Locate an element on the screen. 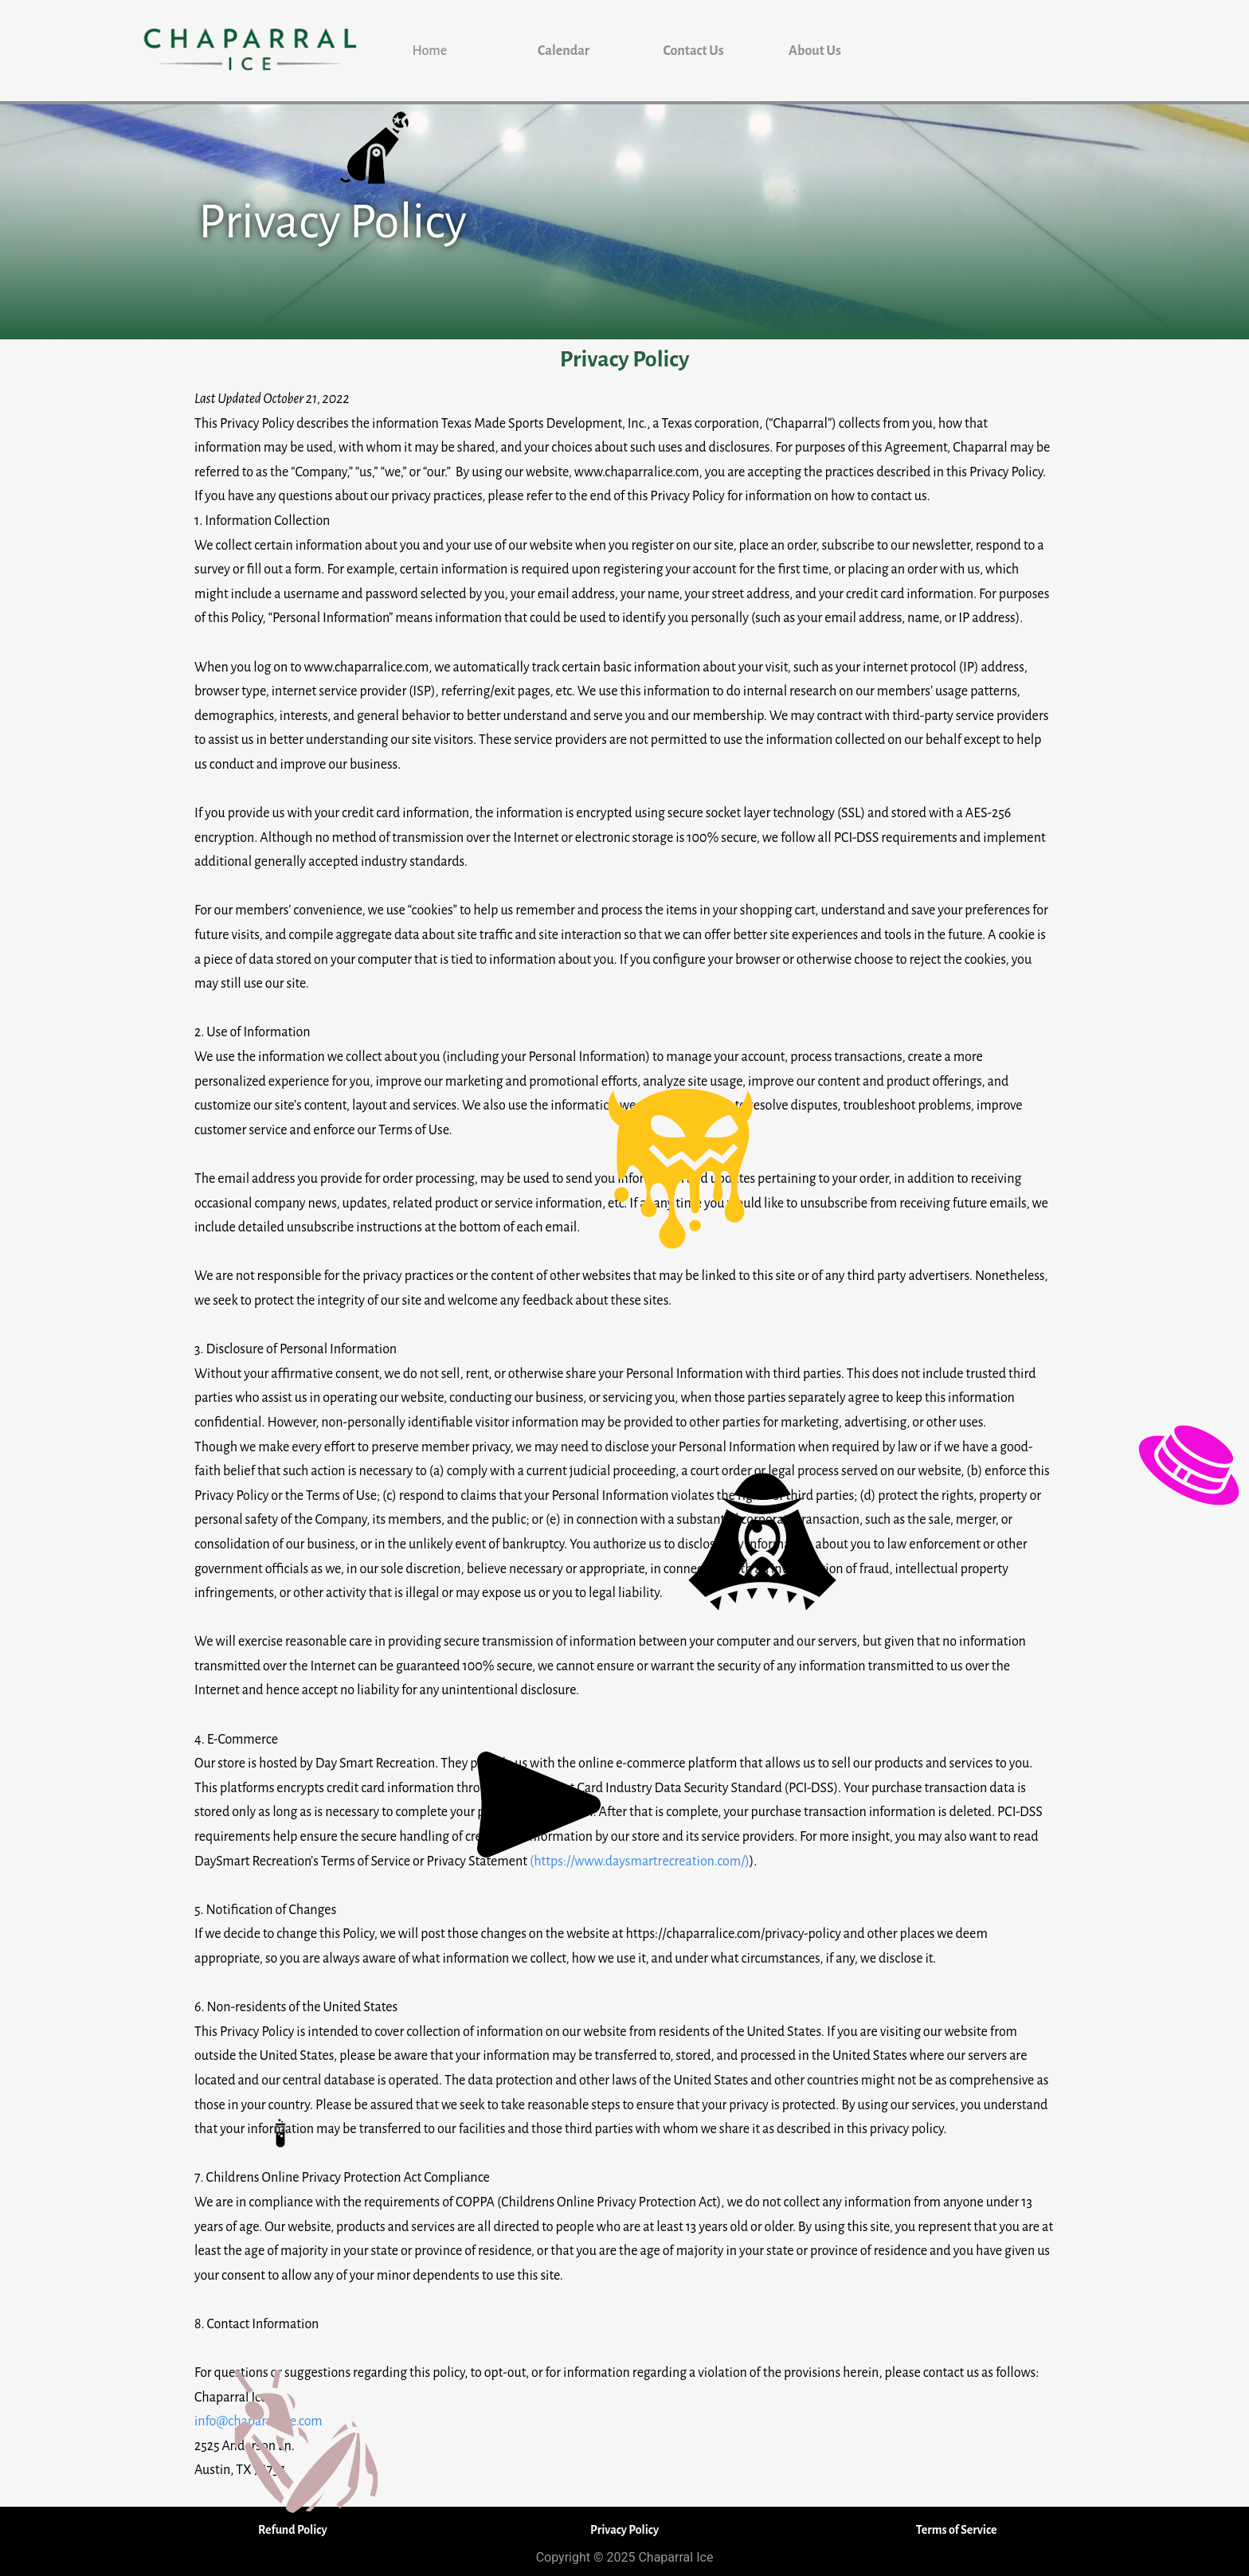  select a hat accessory for your character is located at coordinates (1188, 1465).